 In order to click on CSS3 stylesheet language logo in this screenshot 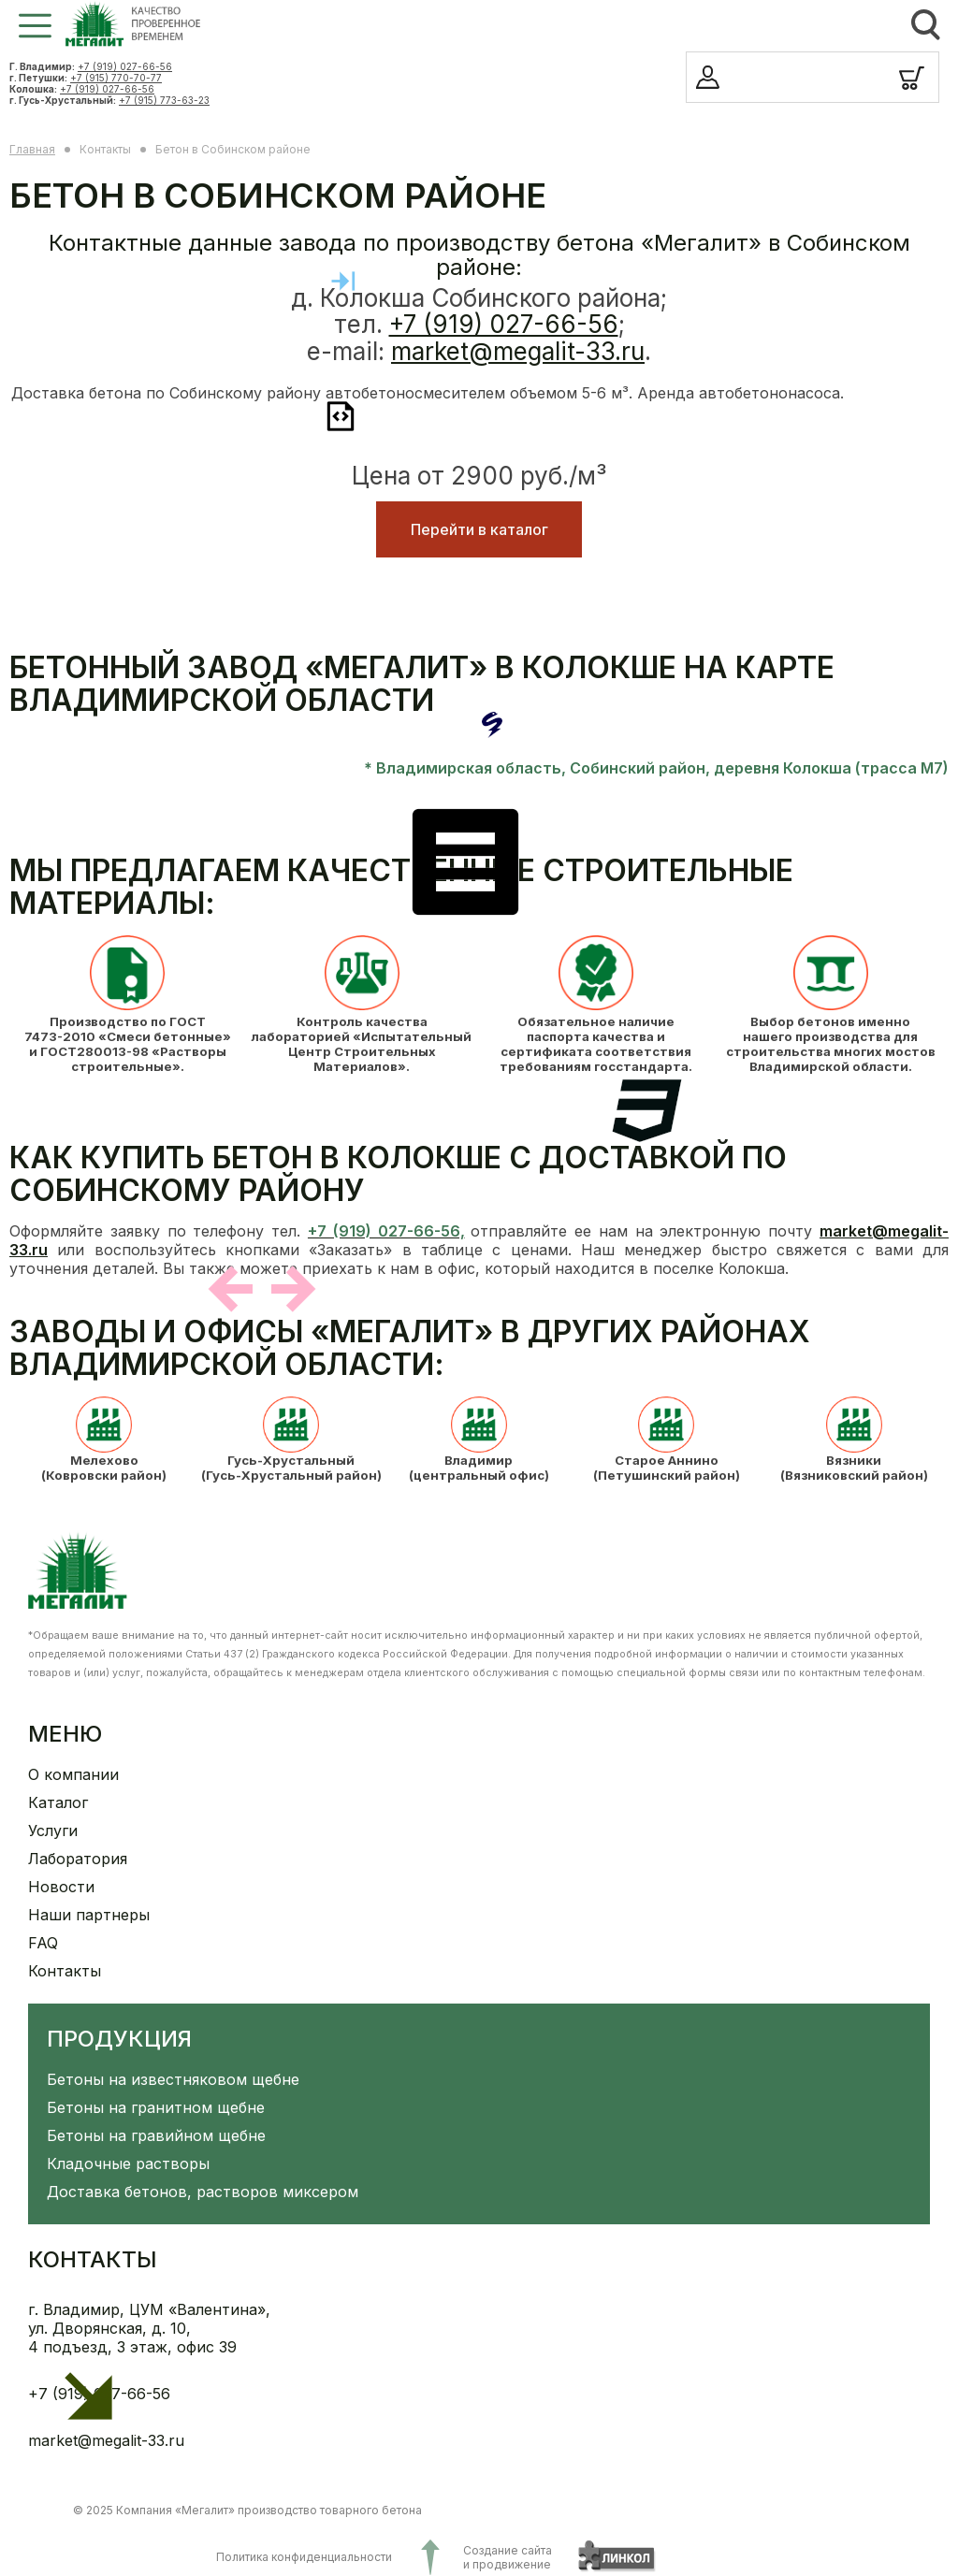, I will do `click(646, 1110)`.